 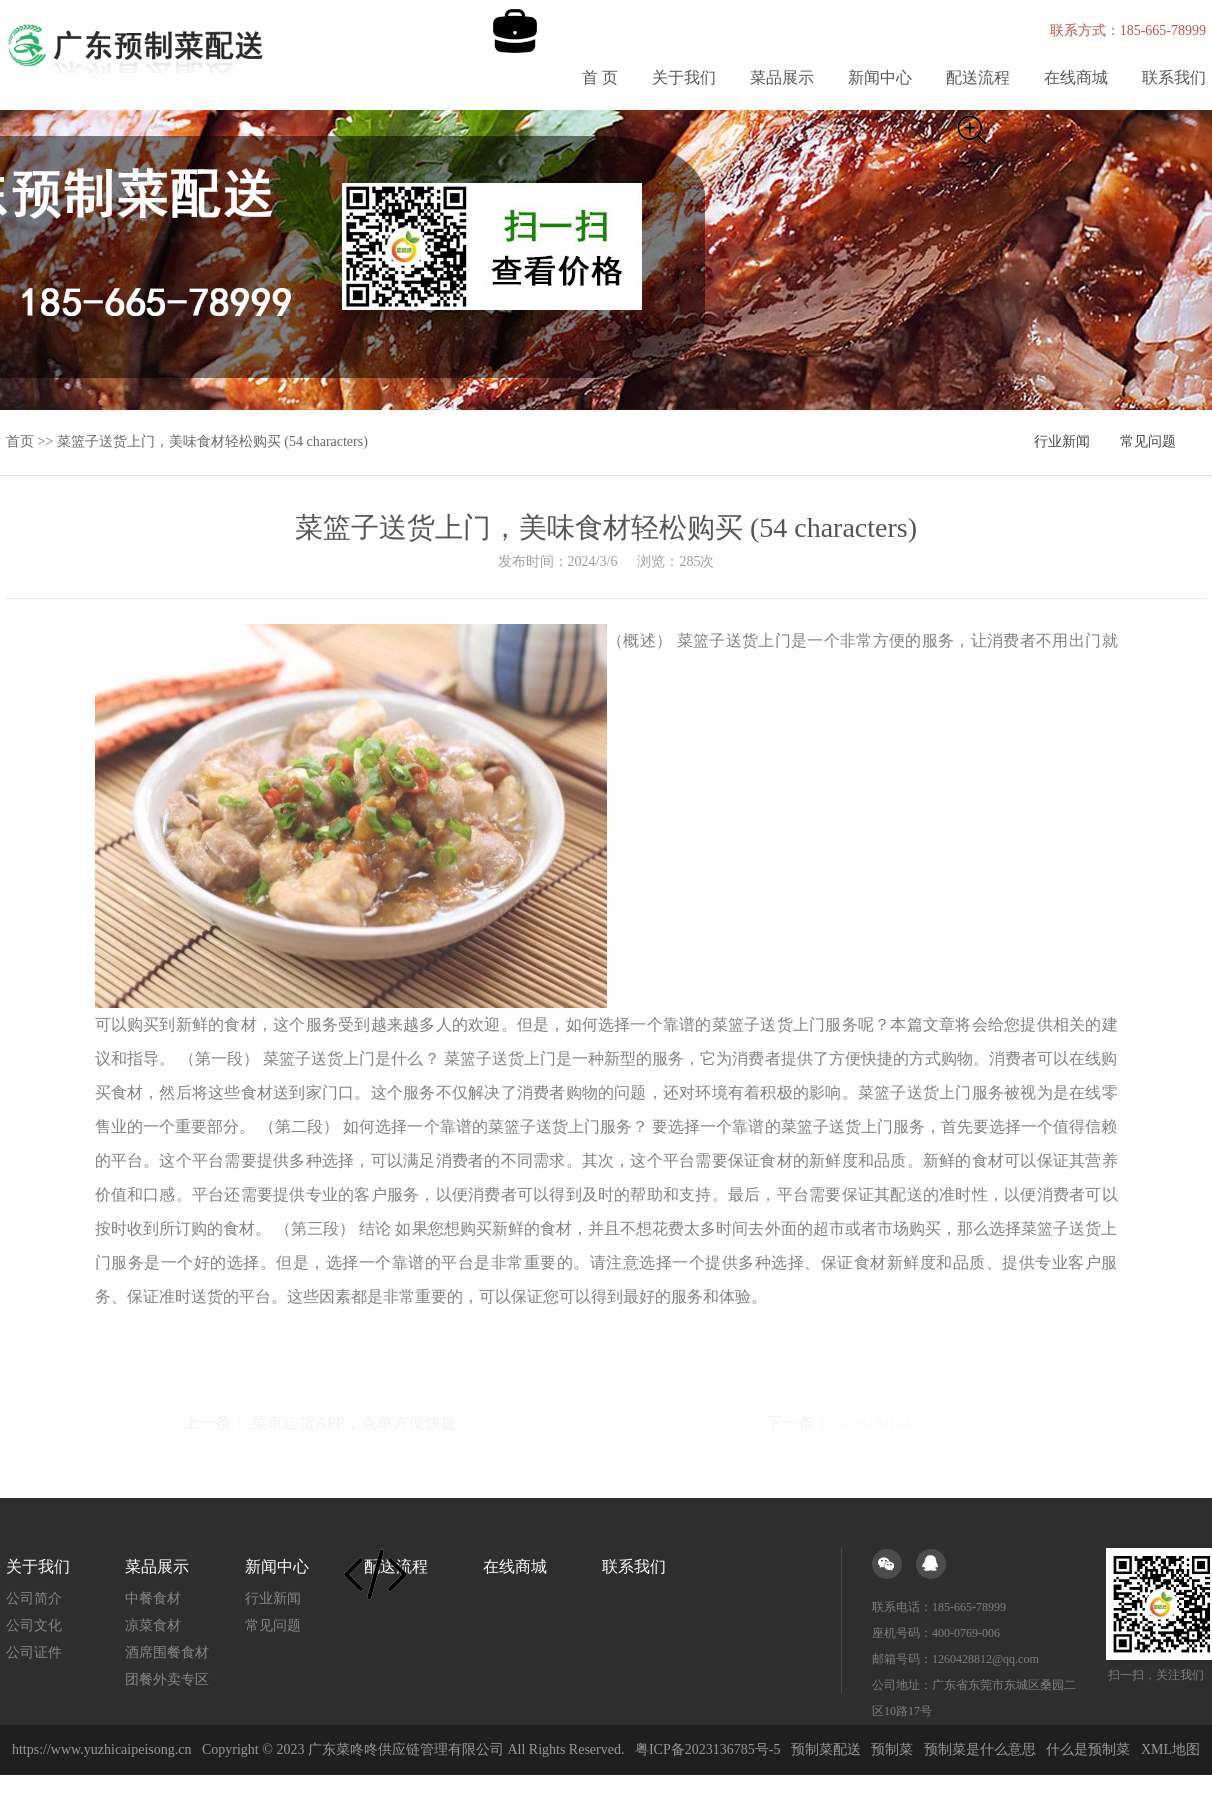 I want to click on zoom in on content, so click(x=972, y=130).